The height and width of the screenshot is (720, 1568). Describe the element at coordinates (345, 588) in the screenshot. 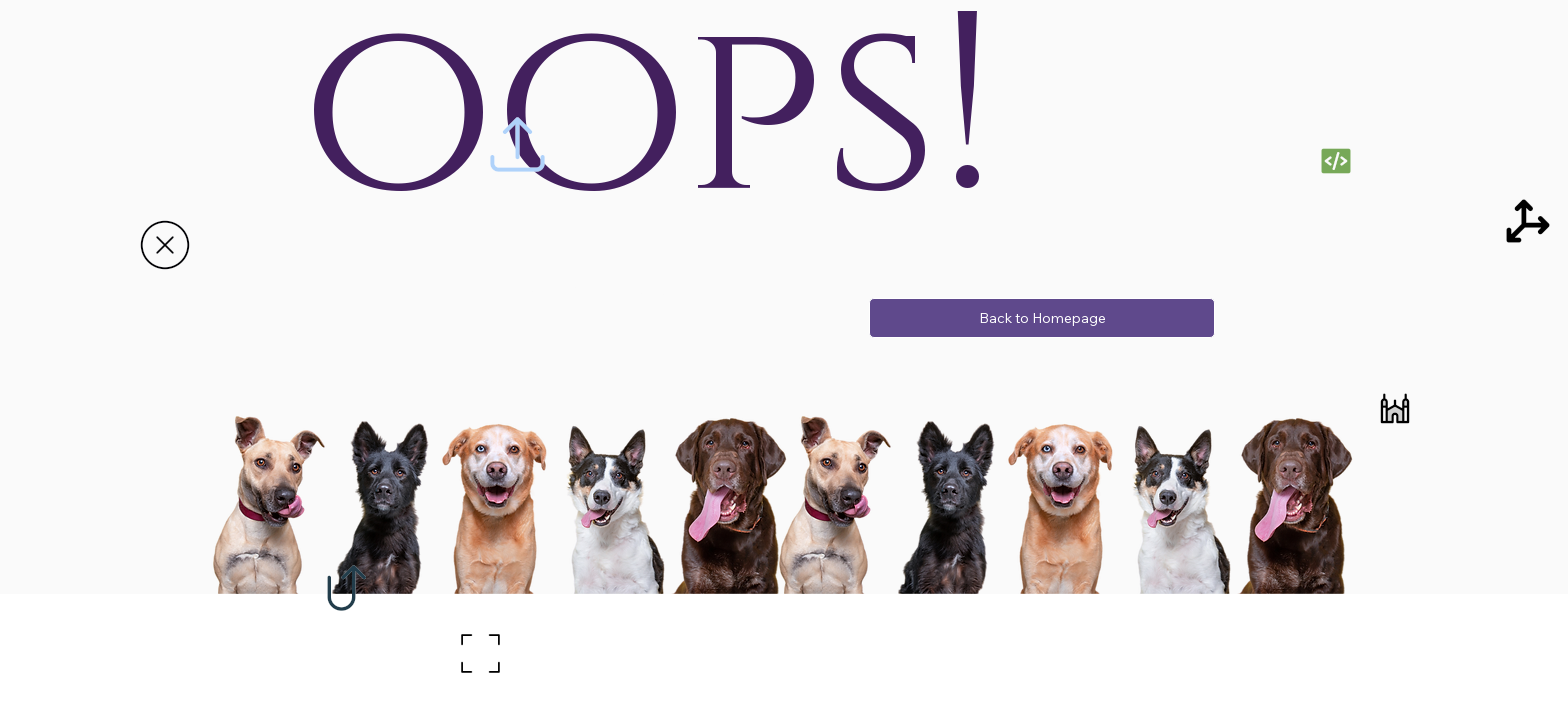

I see `redo or repeat last action` at that location.